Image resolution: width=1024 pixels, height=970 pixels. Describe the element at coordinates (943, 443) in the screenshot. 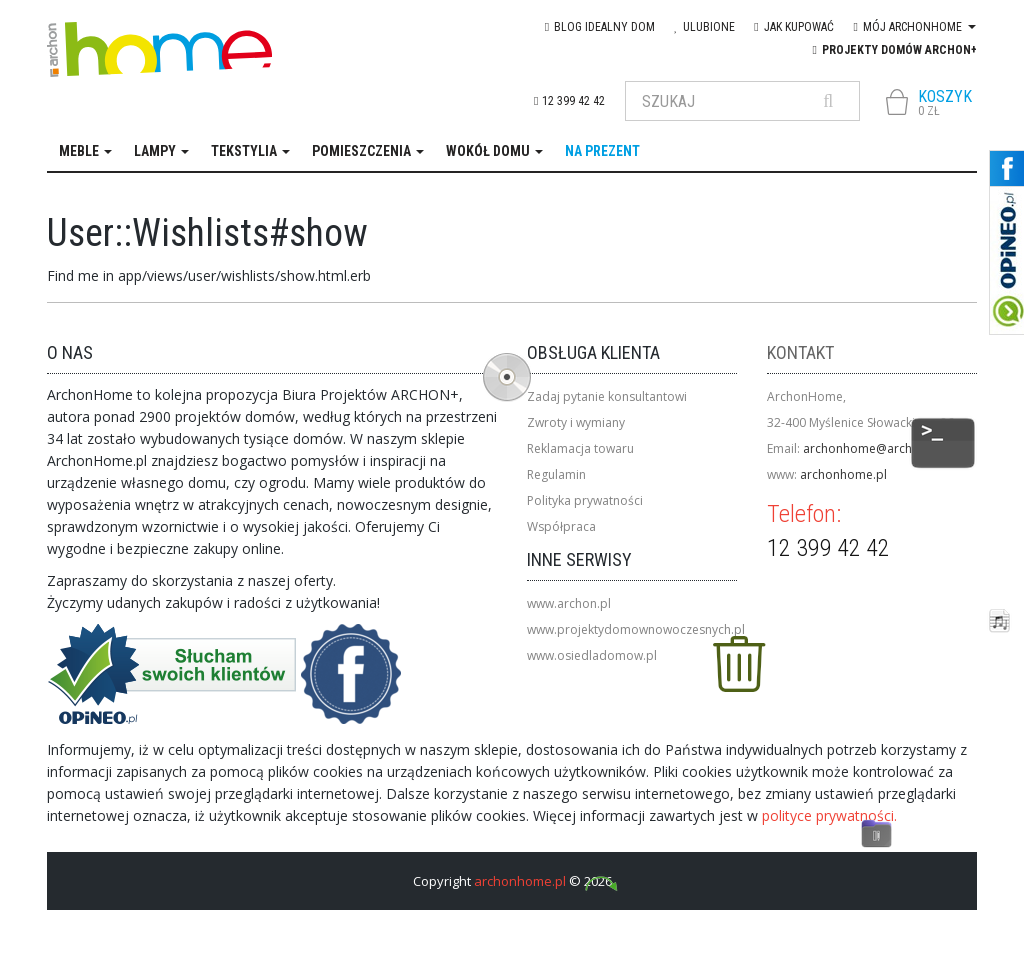

I see `open the terminal application` at that location.